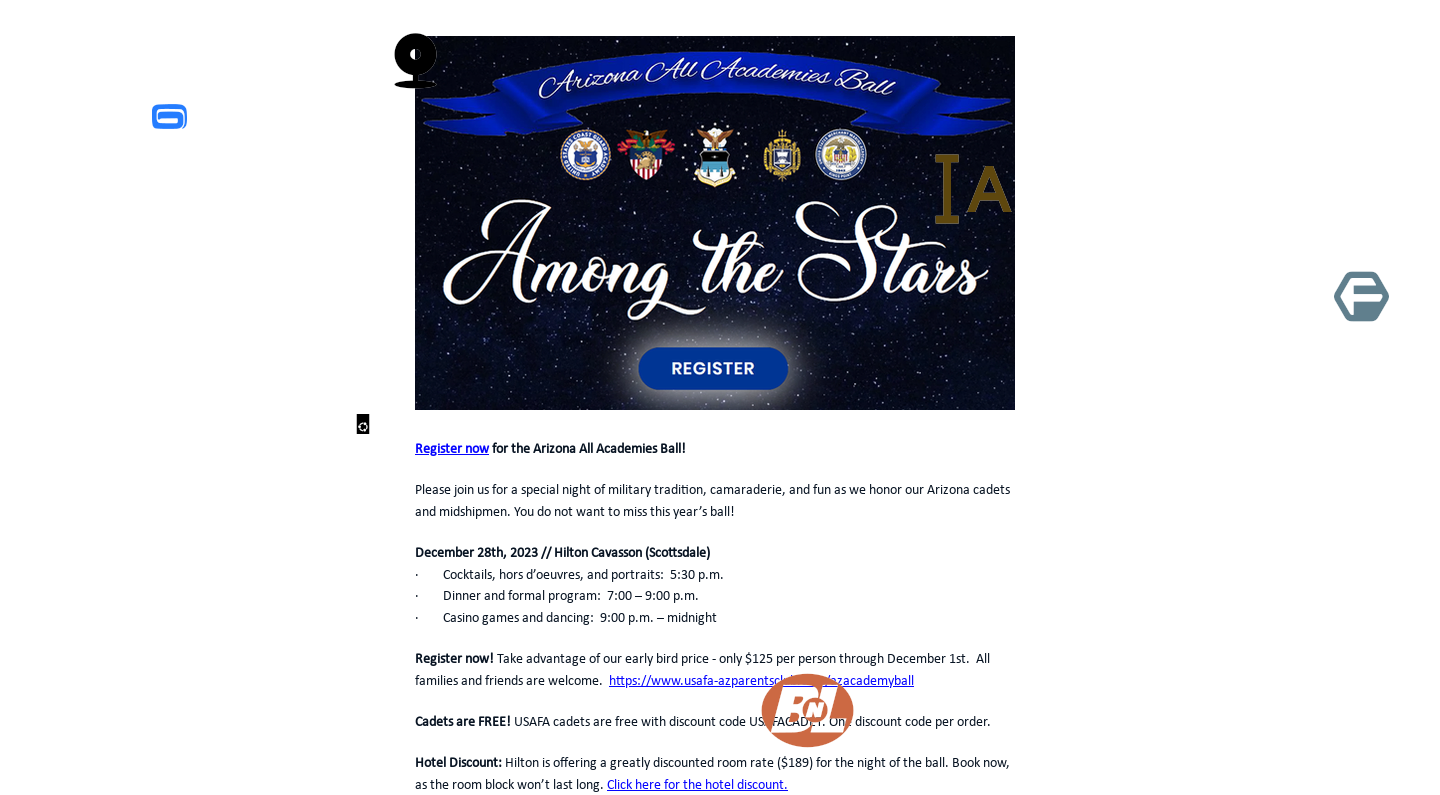 The height and width of the screenshot is (795, 1440). I want to click on open floorp browser, so click(1361, 296).